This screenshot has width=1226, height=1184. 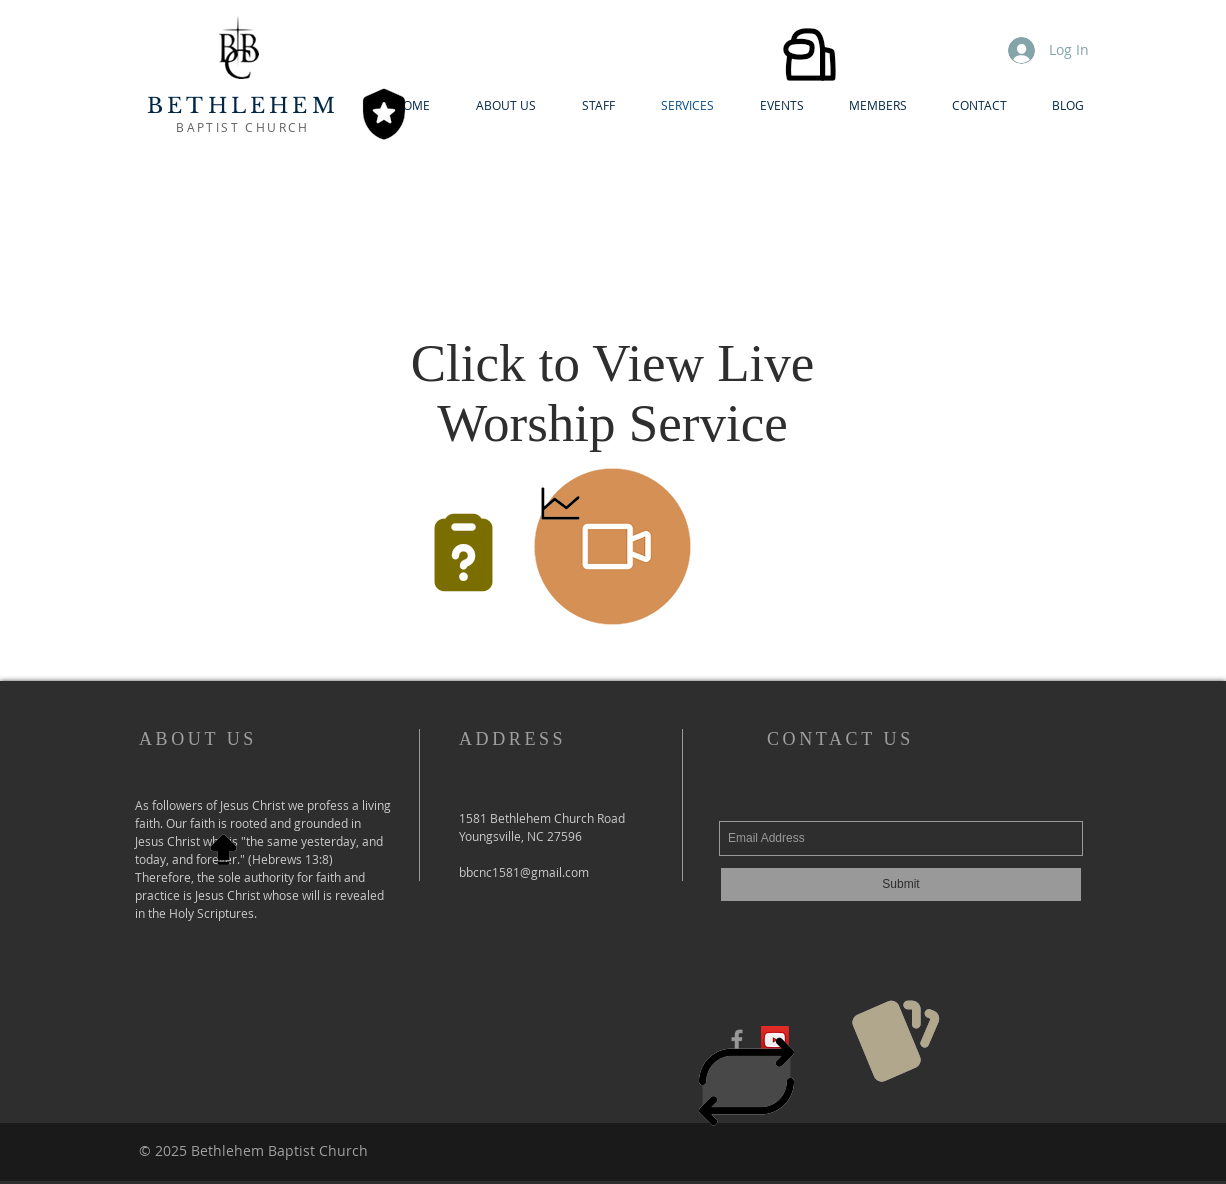 I want to click on view your card collection, so click(x=895, y=1039).